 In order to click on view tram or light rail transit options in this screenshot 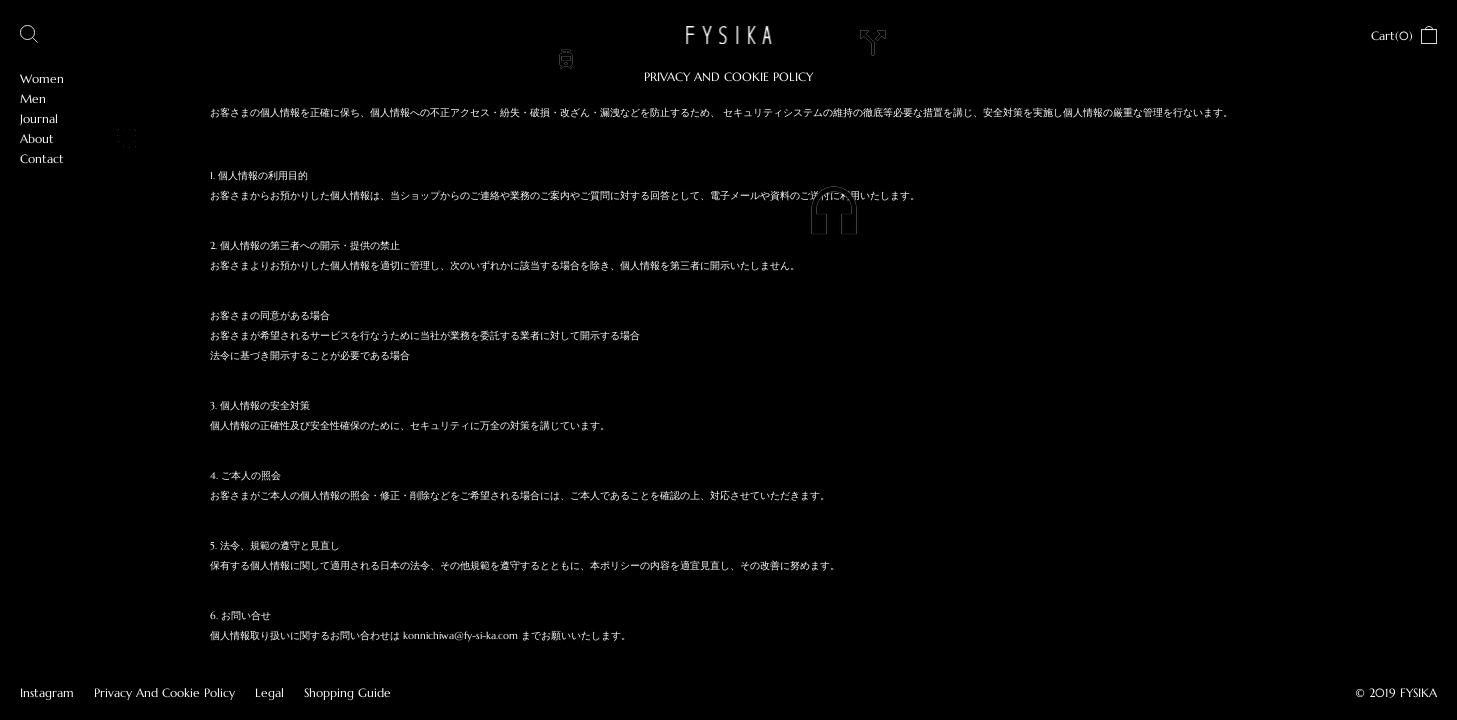, I will do `click(566, 59)`.